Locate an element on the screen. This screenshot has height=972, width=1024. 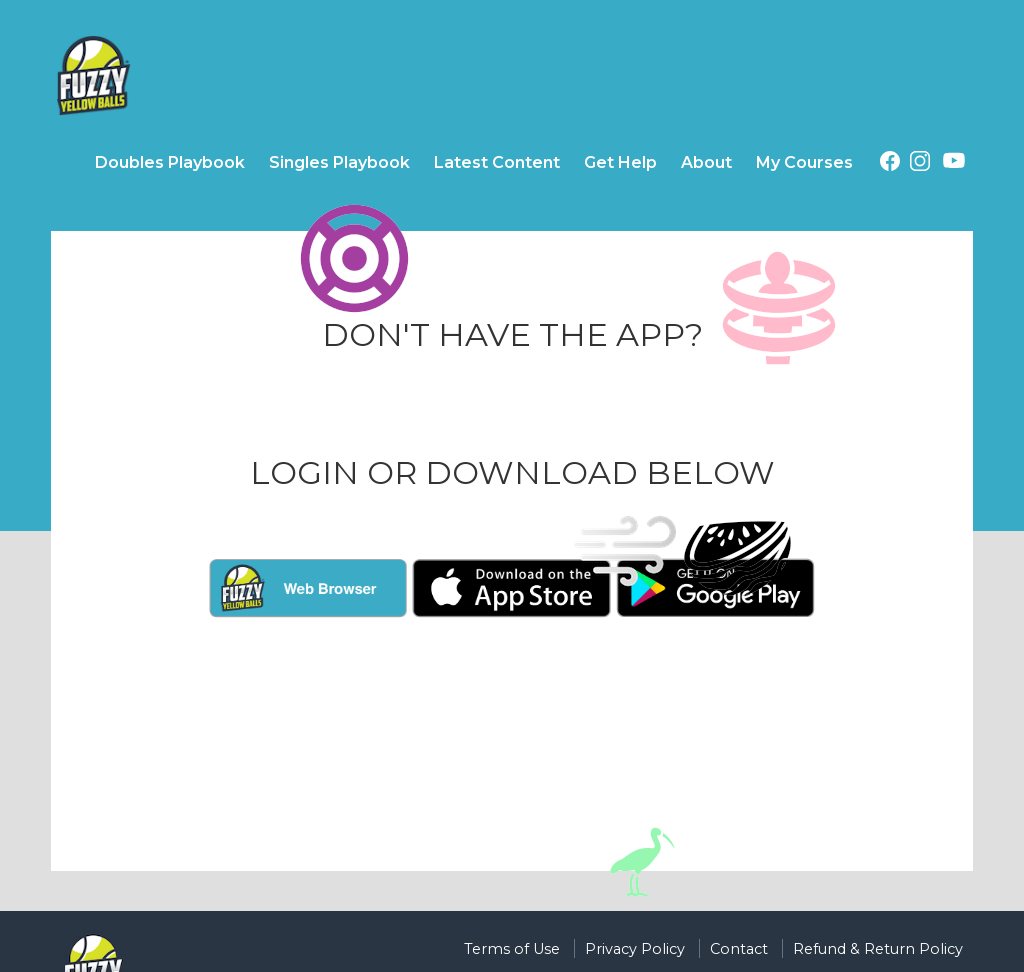
select watermelon flavor or ingredient is located at coordinates (737, 558).